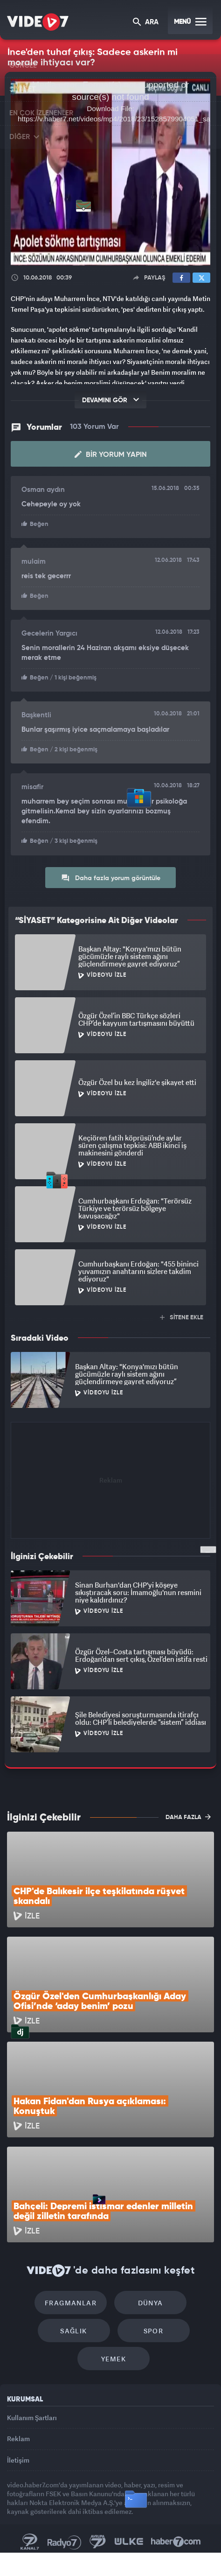  I want to click on open folder containing powershell scripts, so click(136, 2499).